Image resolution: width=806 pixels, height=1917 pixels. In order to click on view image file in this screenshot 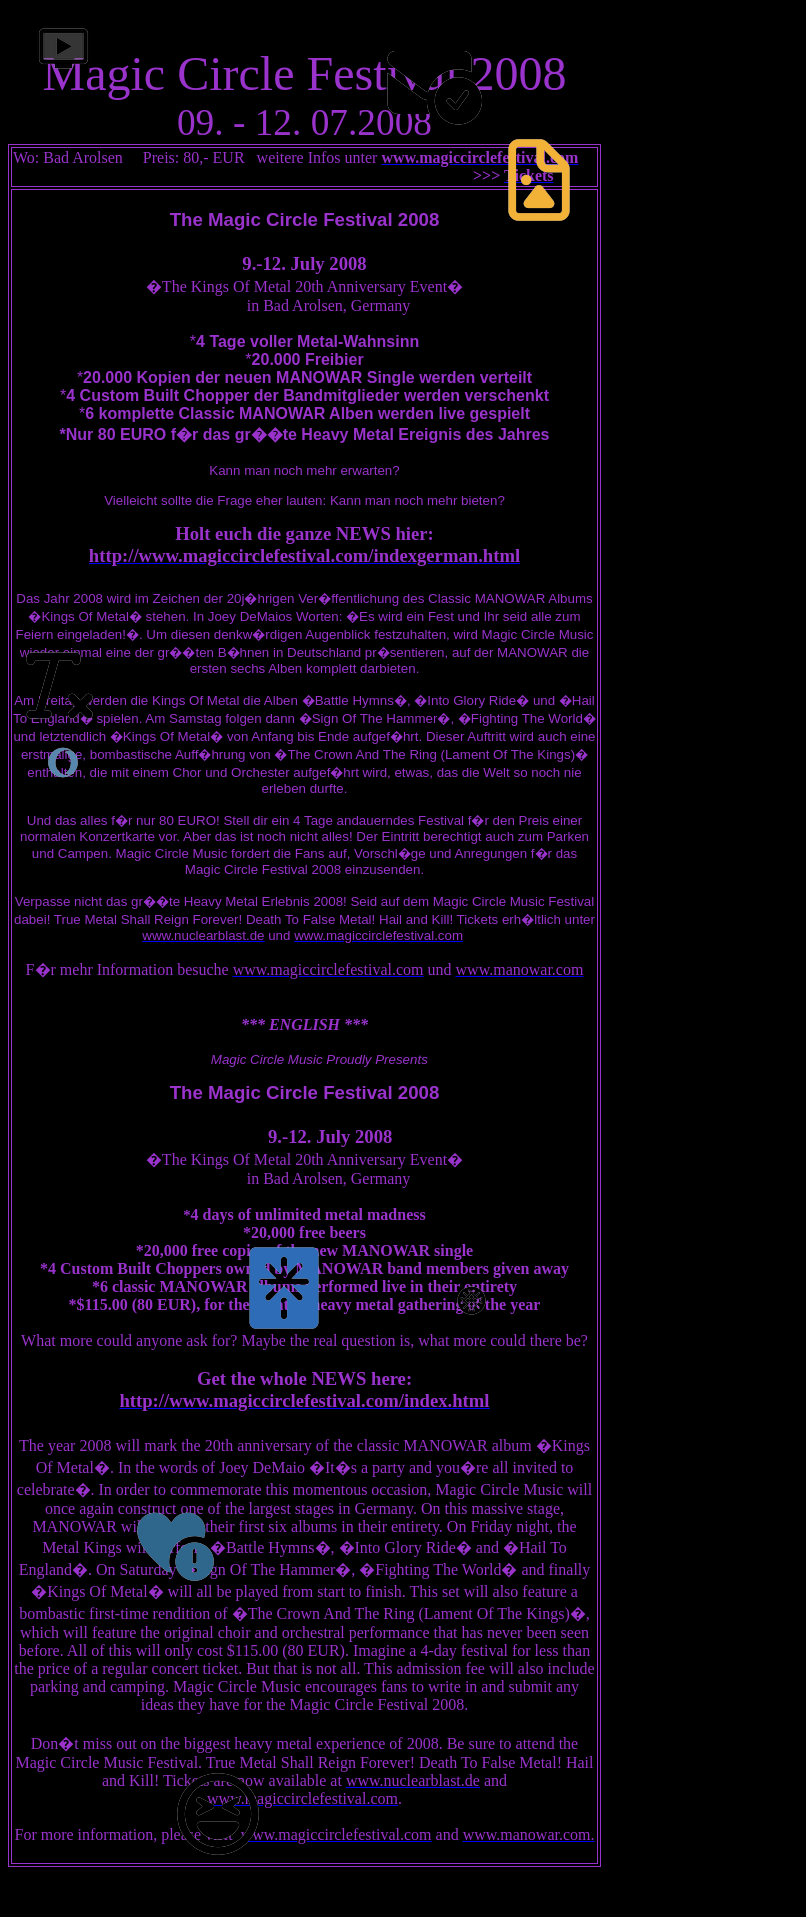, I will do `click(539, 180)`.